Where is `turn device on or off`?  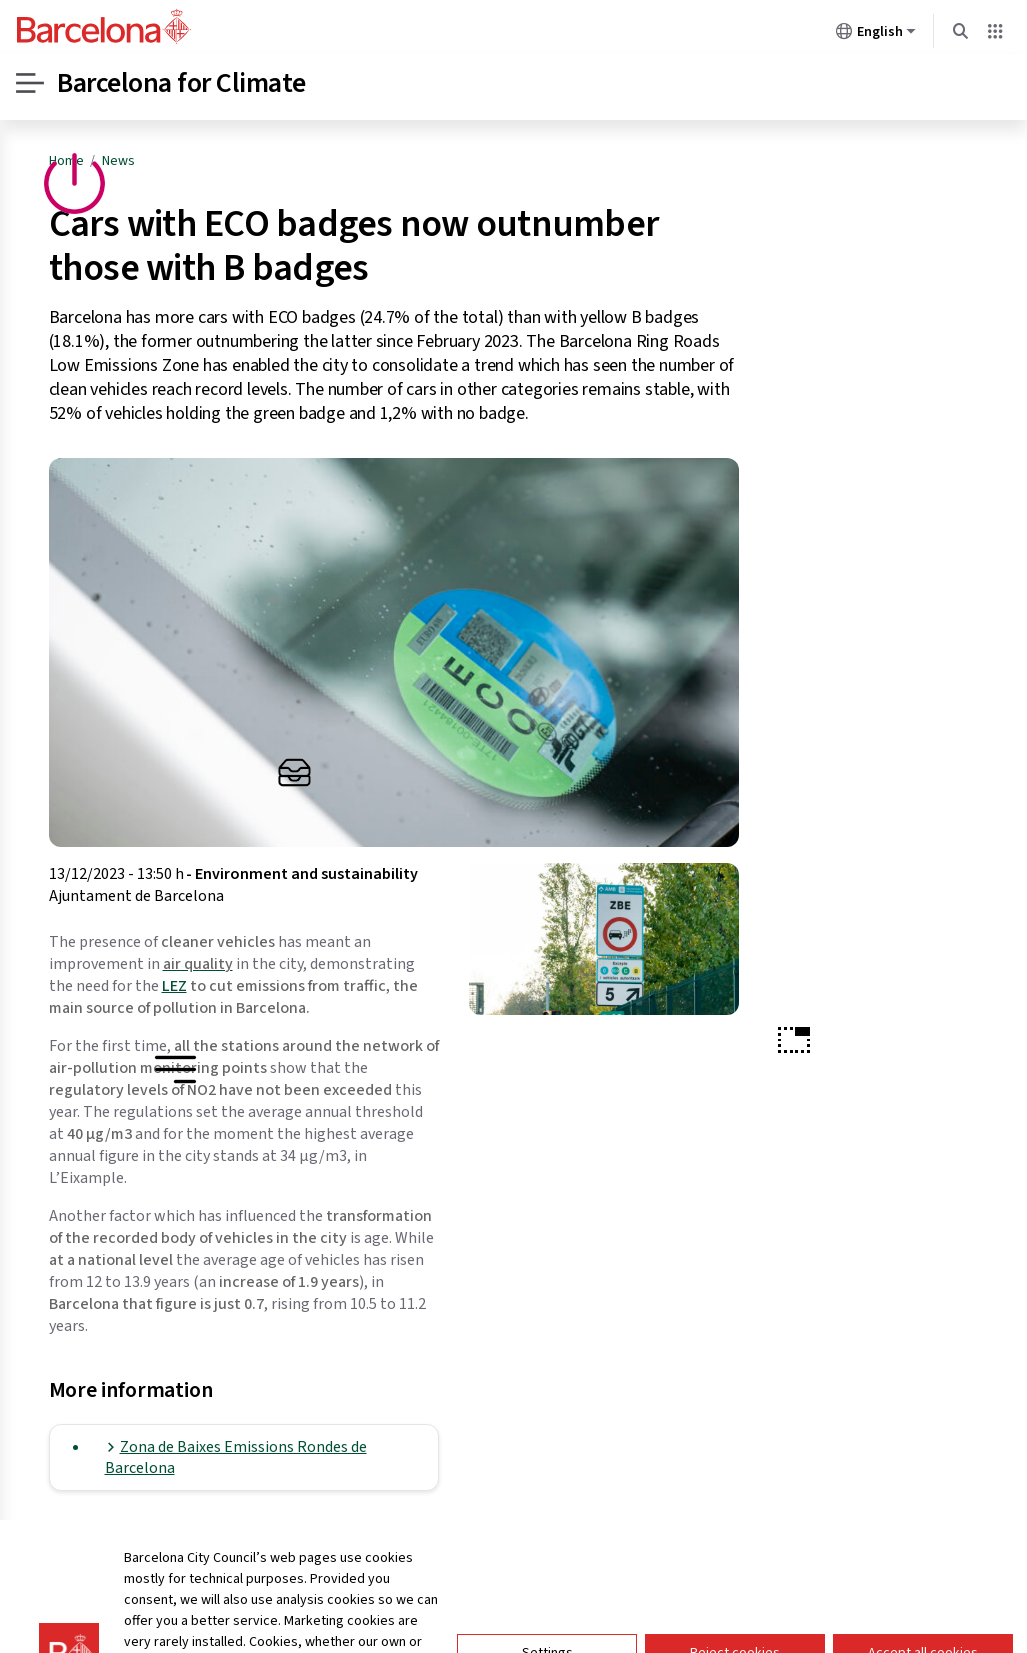
turn device on or off is located at coordinates (74, 183).